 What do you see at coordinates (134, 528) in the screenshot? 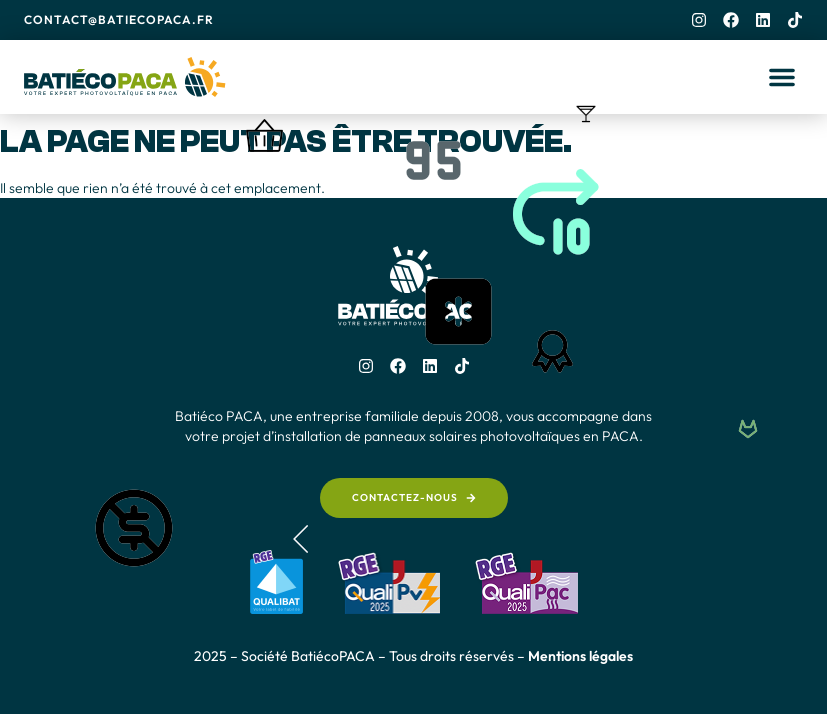
I see `indicates non-commercial use license` at bounding box center [134, 528].